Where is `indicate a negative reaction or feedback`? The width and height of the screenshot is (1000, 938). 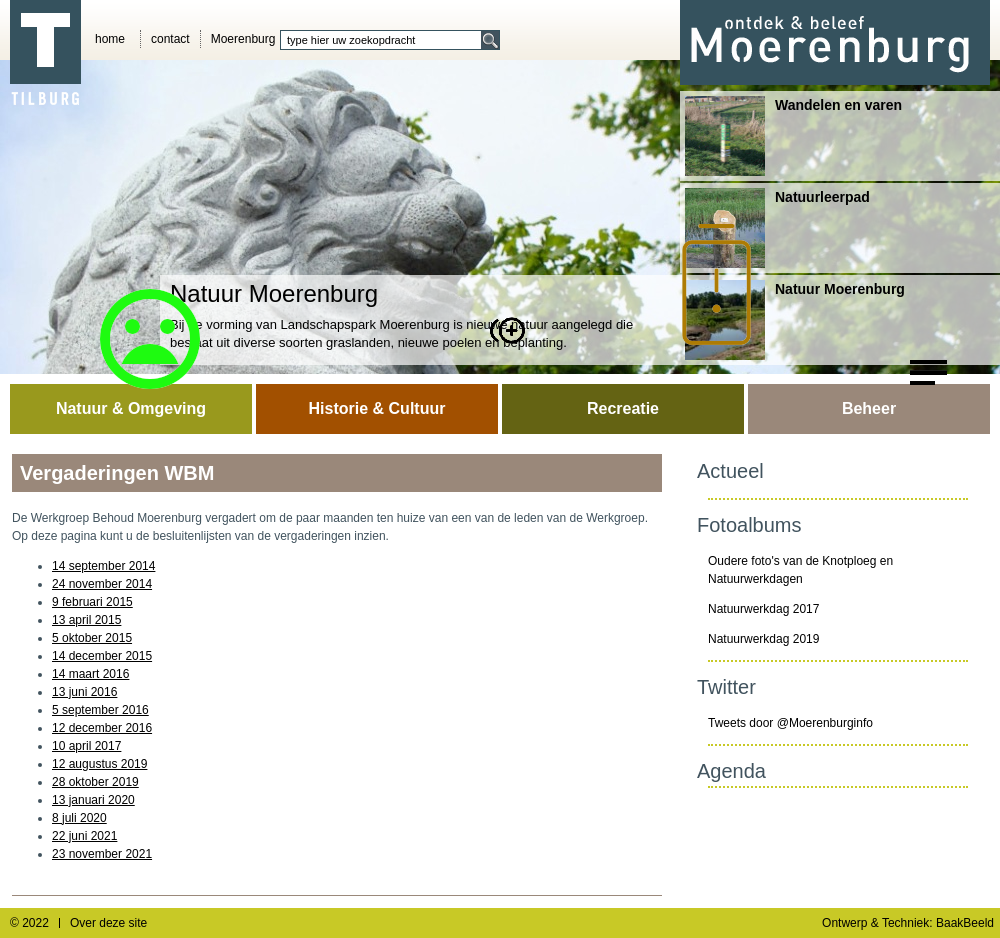
indicate a negative reaction or feedback is located at coordinates (150, 339).